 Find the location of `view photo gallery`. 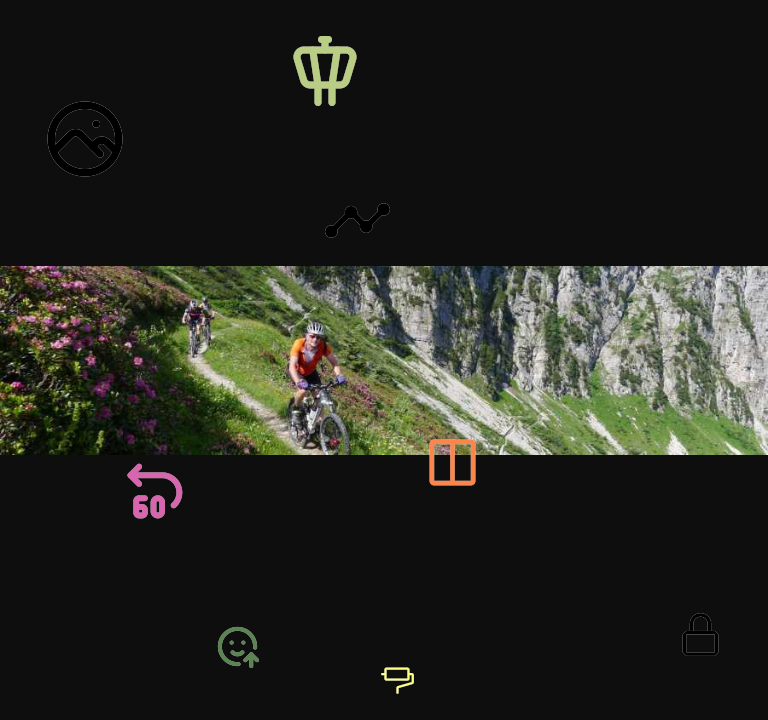

view photo gallery is located at coordinates (85, 139).